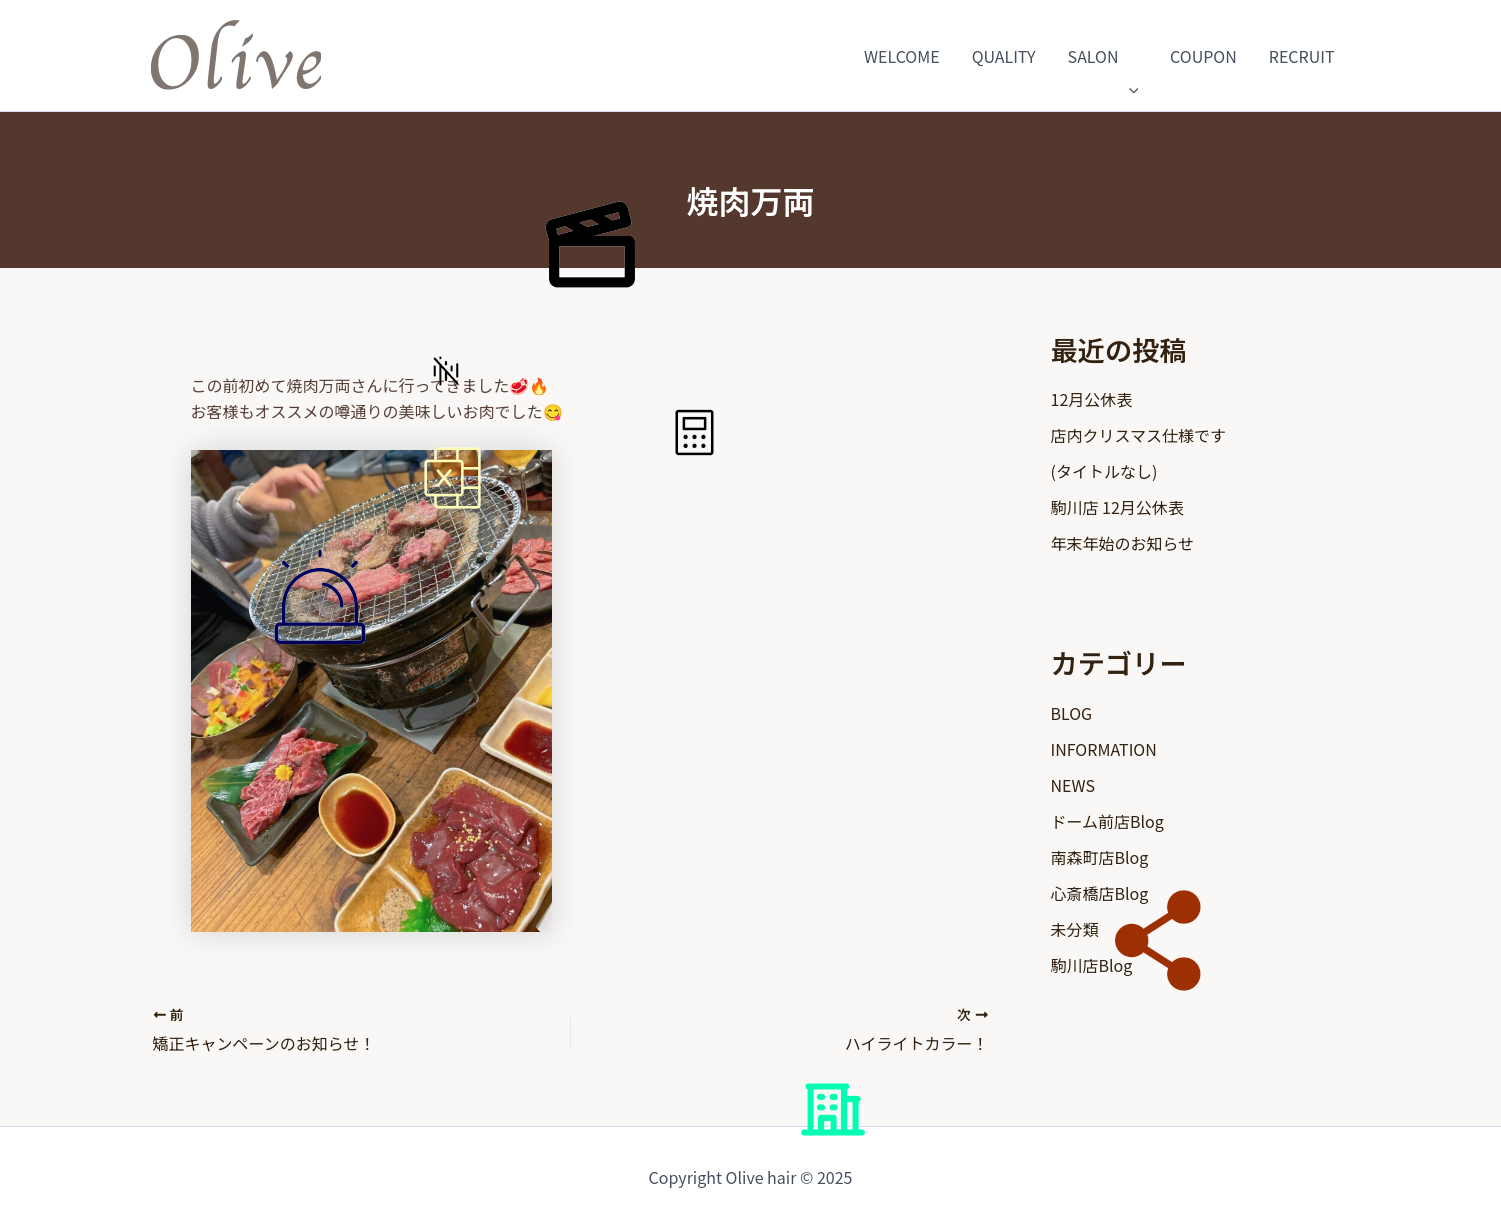  Describe the element at coordinates (320, 606) in the screenshot. I see `indicates an active alert or warning` at that location.